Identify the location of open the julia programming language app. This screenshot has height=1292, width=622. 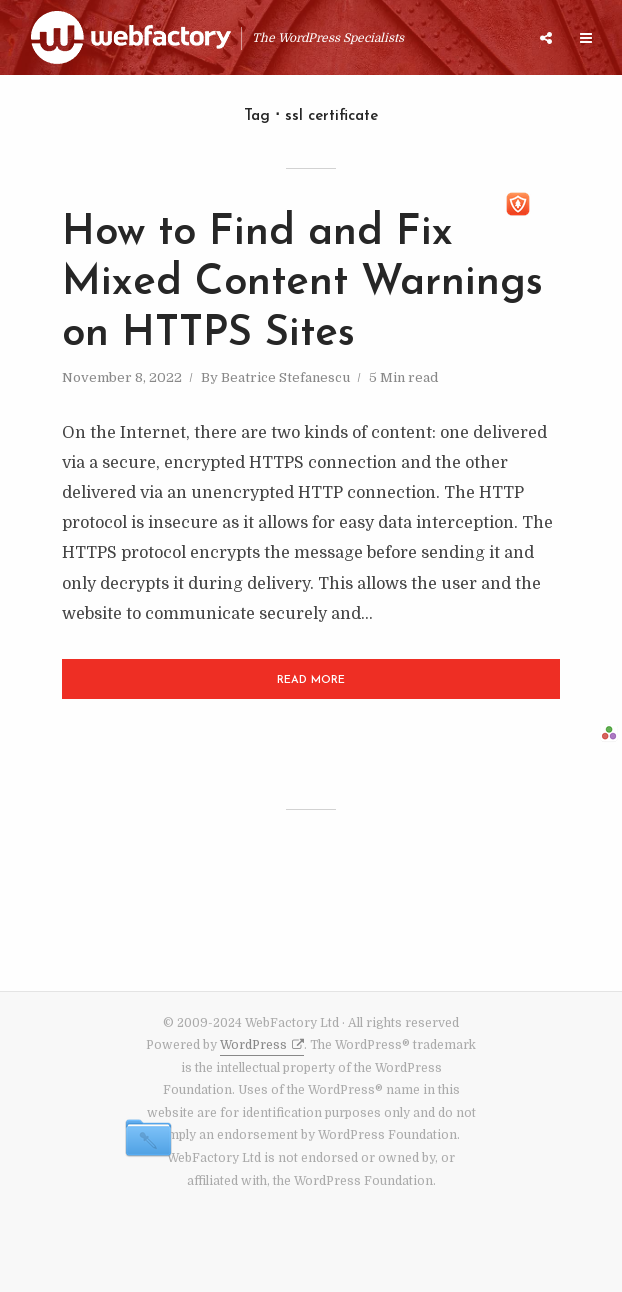
(609, 733).